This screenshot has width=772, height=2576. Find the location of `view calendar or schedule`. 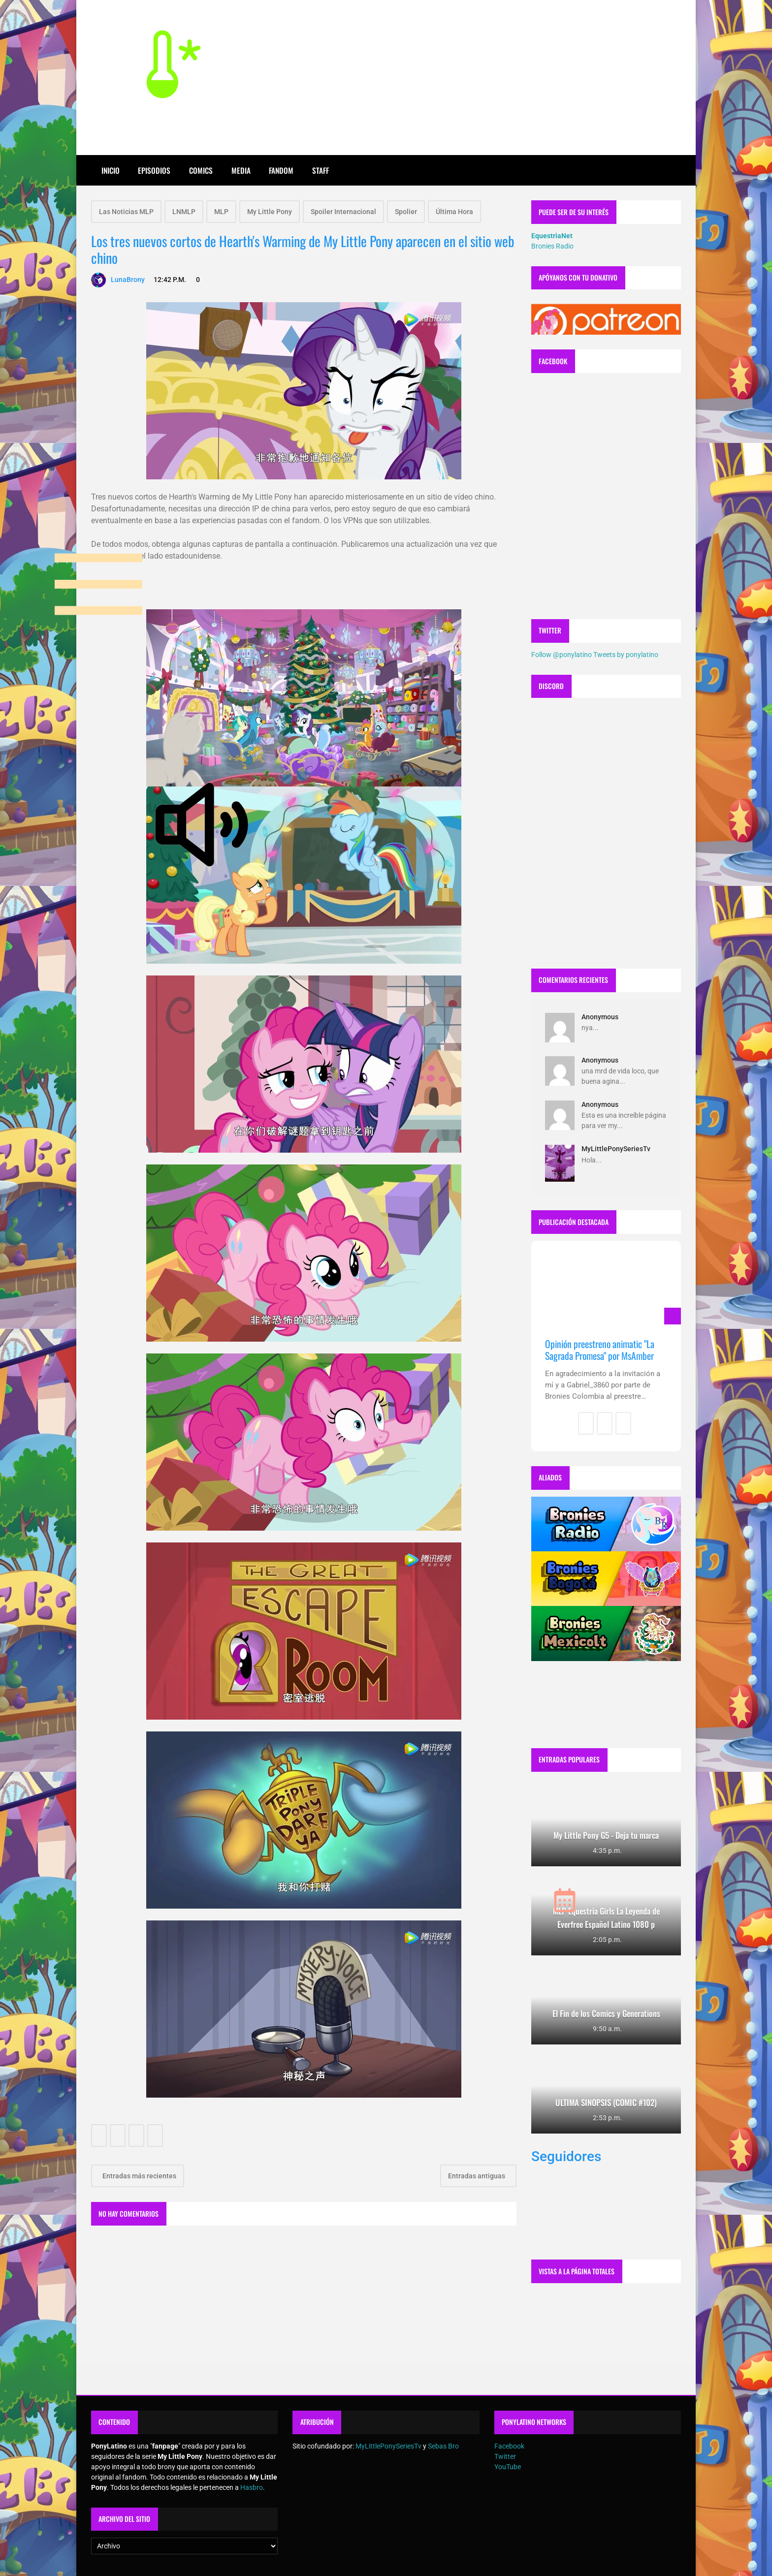

view calendar or schedule is located at coordinates (565, 1900).